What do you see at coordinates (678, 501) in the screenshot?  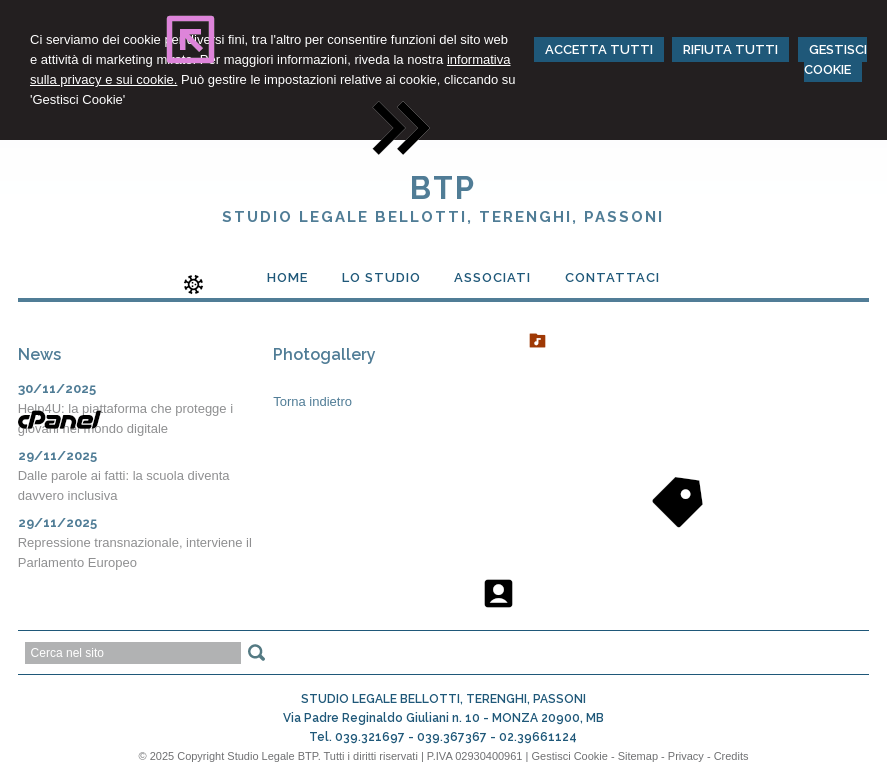 I see `view price or discount tag` at bounding box center [678, 501].